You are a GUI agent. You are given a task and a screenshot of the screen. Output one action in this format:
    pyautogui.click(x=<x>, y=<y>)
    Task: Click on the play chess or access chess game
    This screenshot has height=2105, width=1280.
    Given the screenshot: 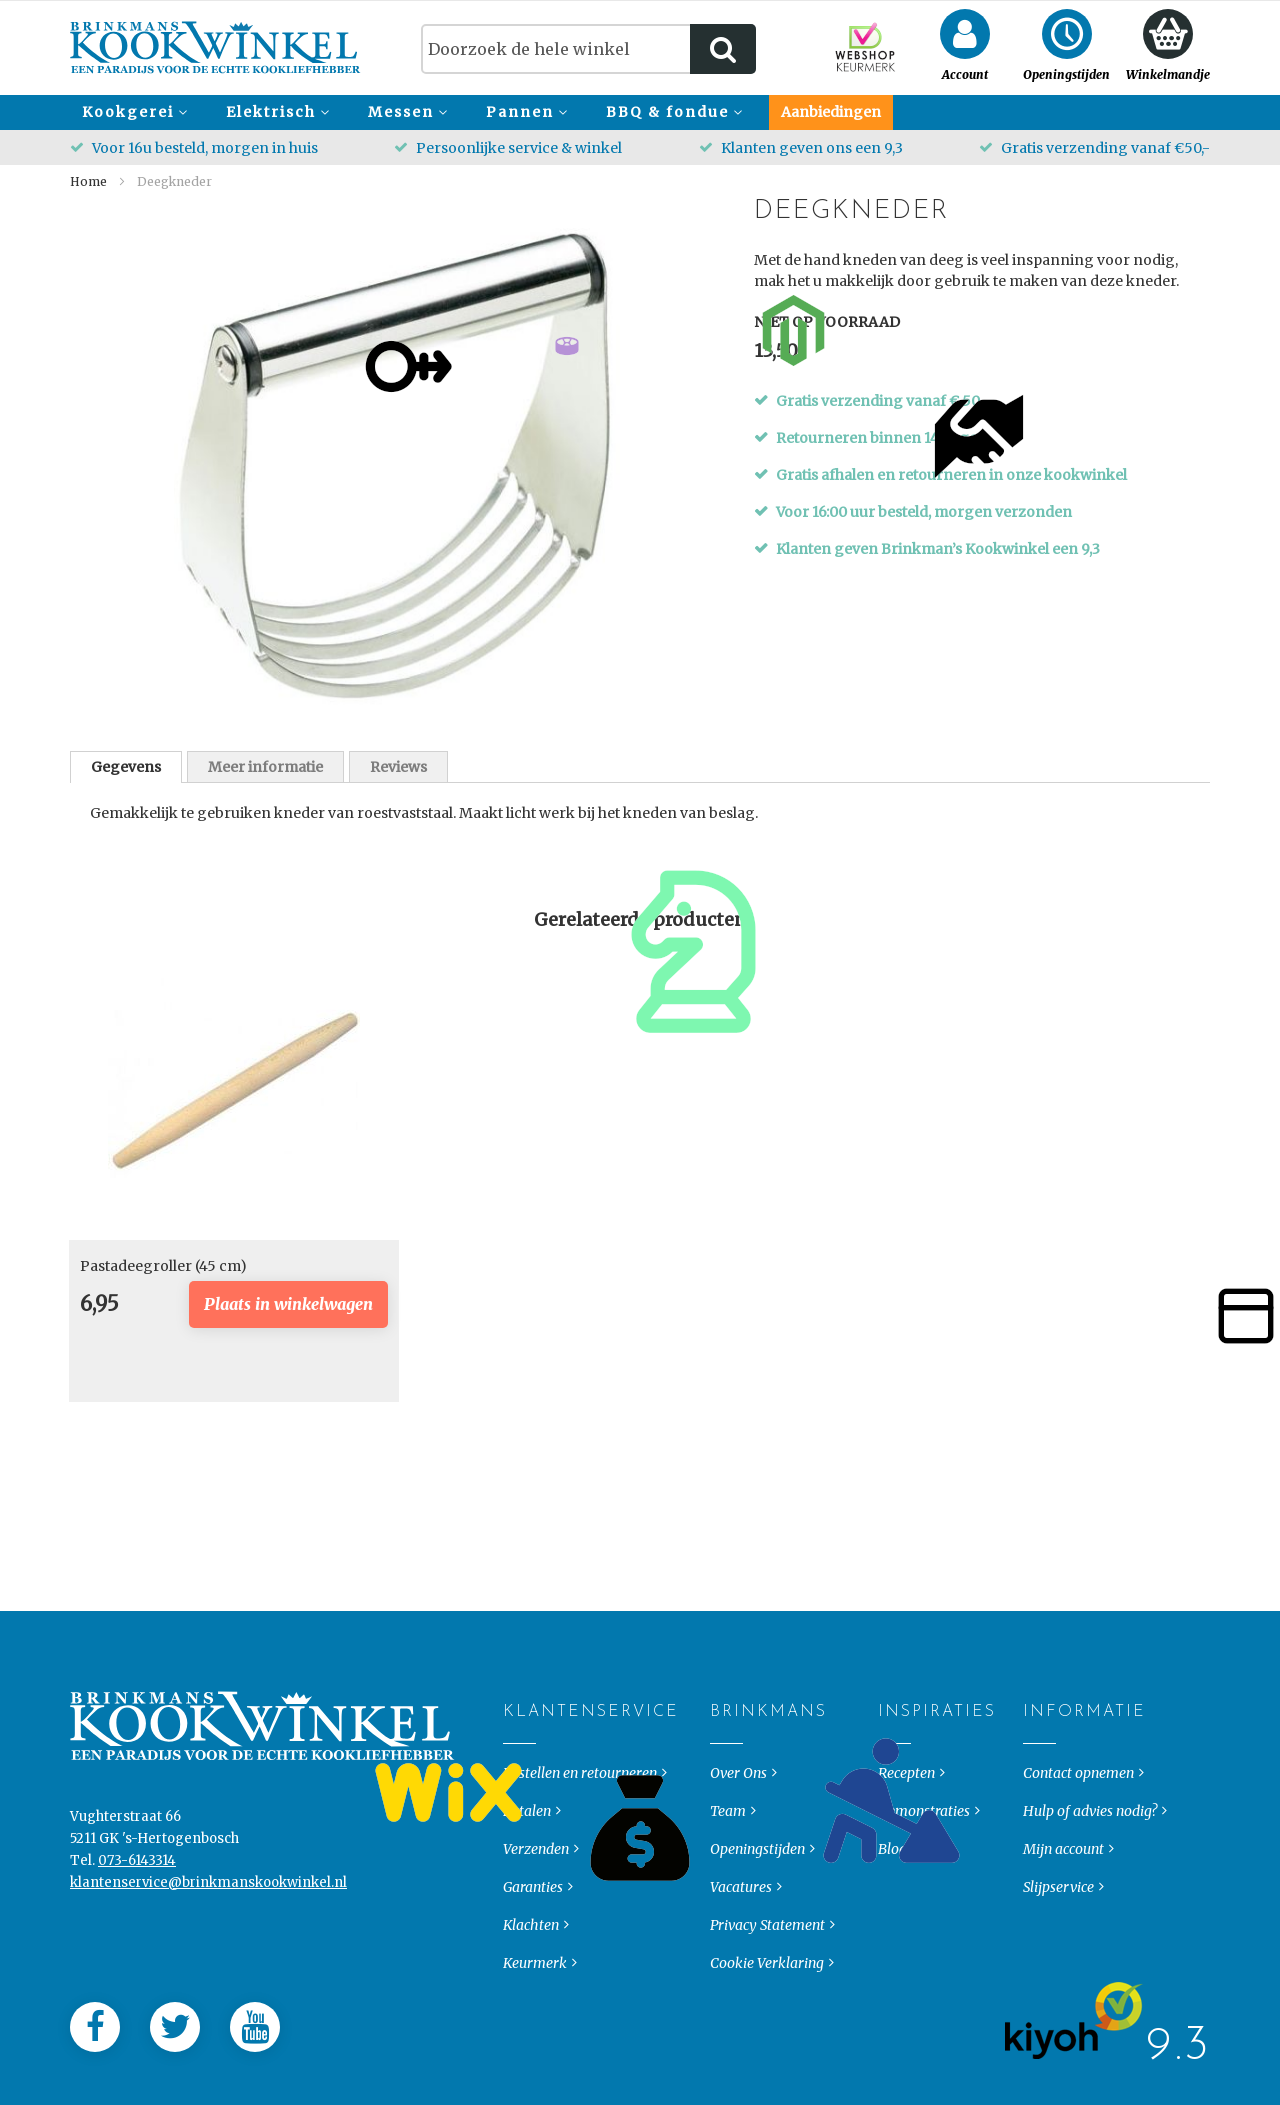 What is the action you would take?
    pyautogui.click(x=693, y=956)
    